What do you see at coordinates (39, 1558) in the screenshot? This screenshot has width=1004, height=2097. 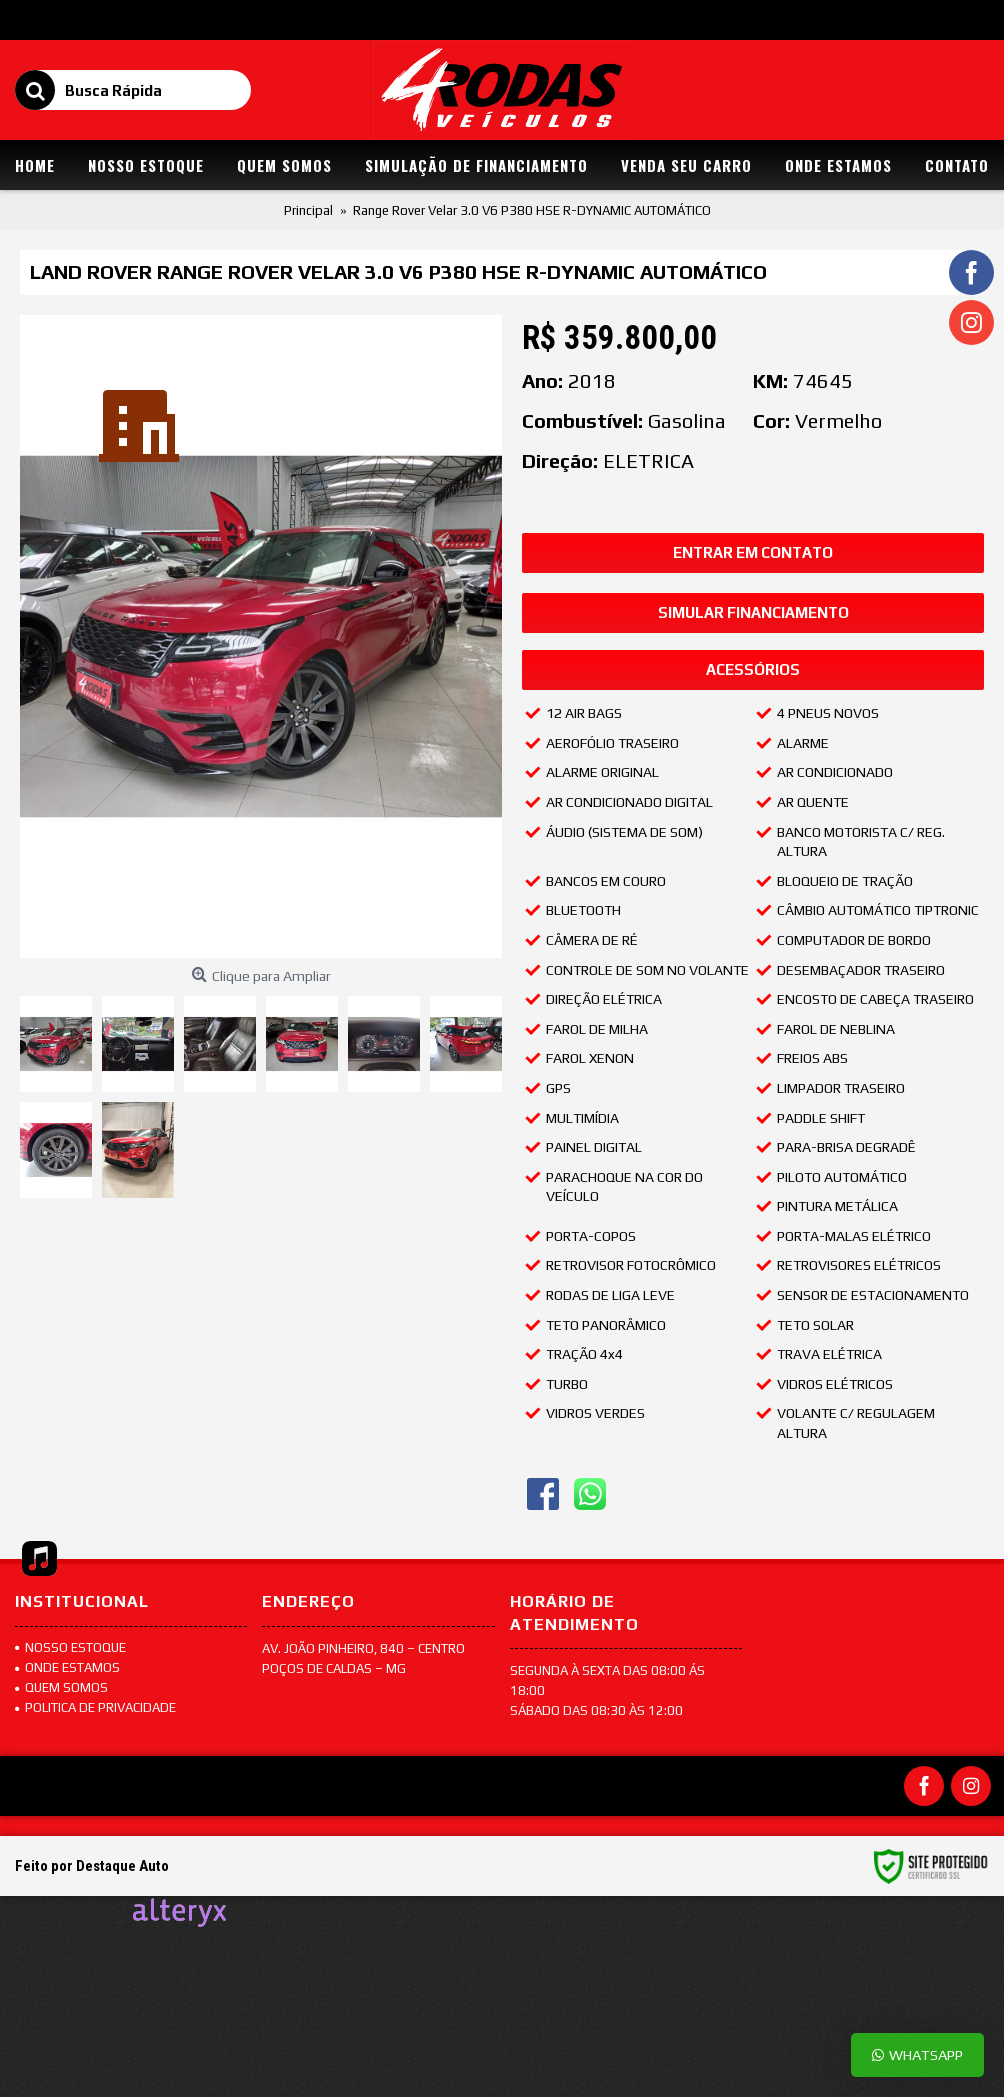 I see `open apple music` at bounding box center [39, 1558].